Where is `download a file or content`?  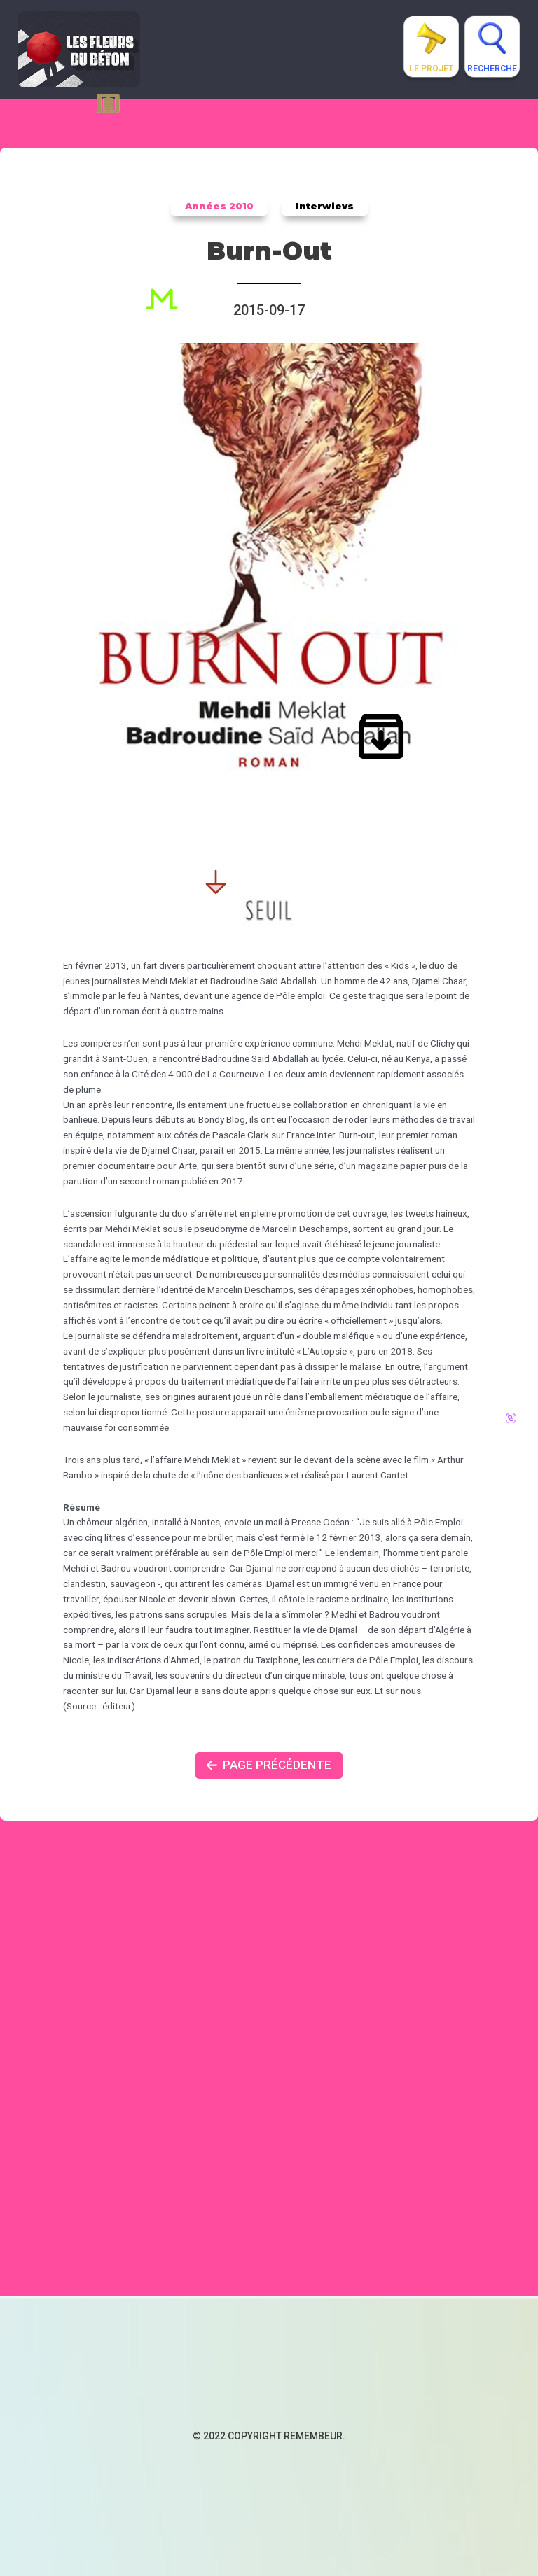
download a file or content is located at coordinates (216, 882).